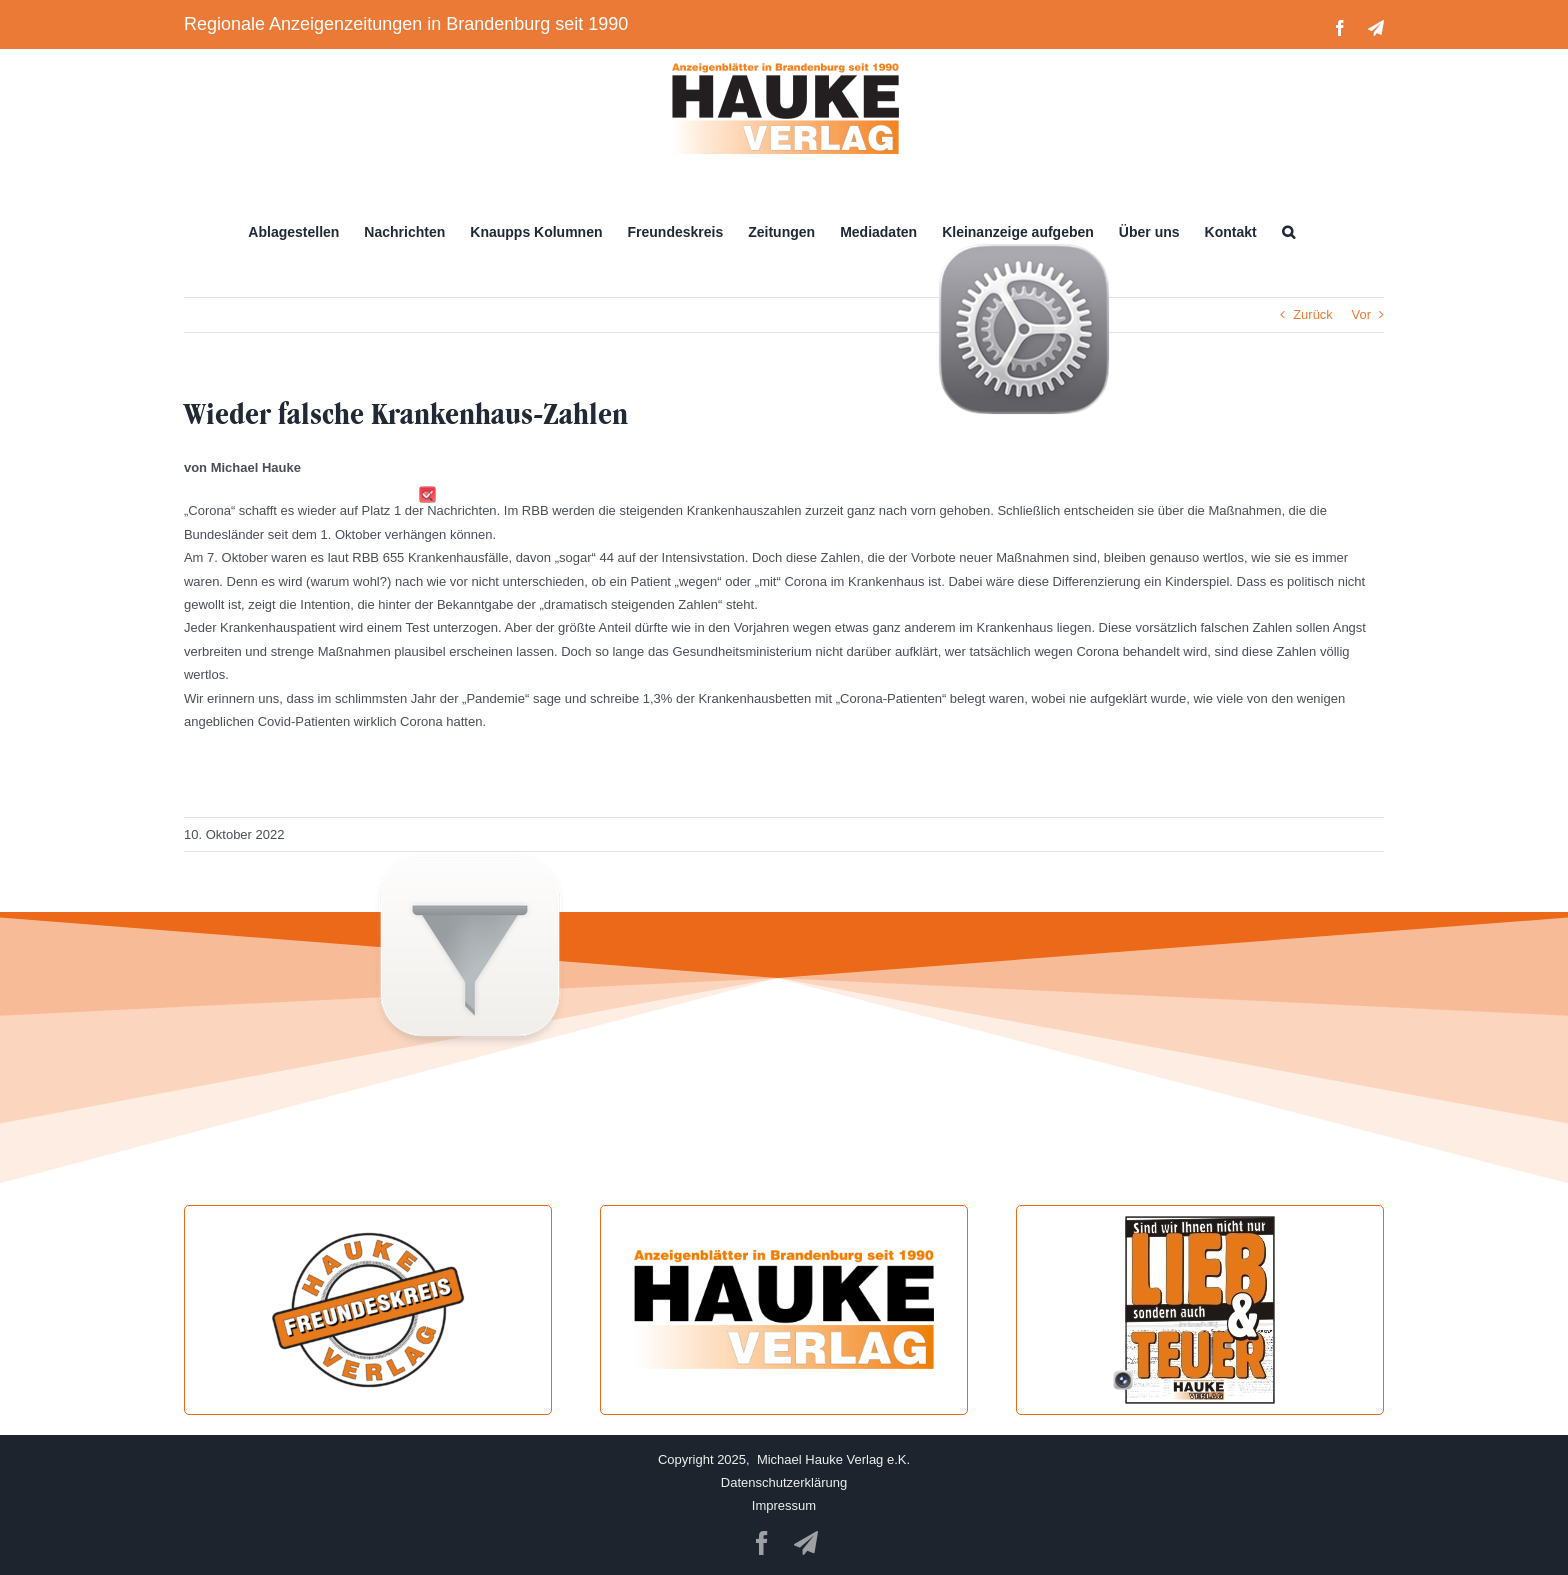  What do you see at coordinates (470, 947) in the screenshot?
I see `open filter or sorting preferences` at bounding box center [470, 947].